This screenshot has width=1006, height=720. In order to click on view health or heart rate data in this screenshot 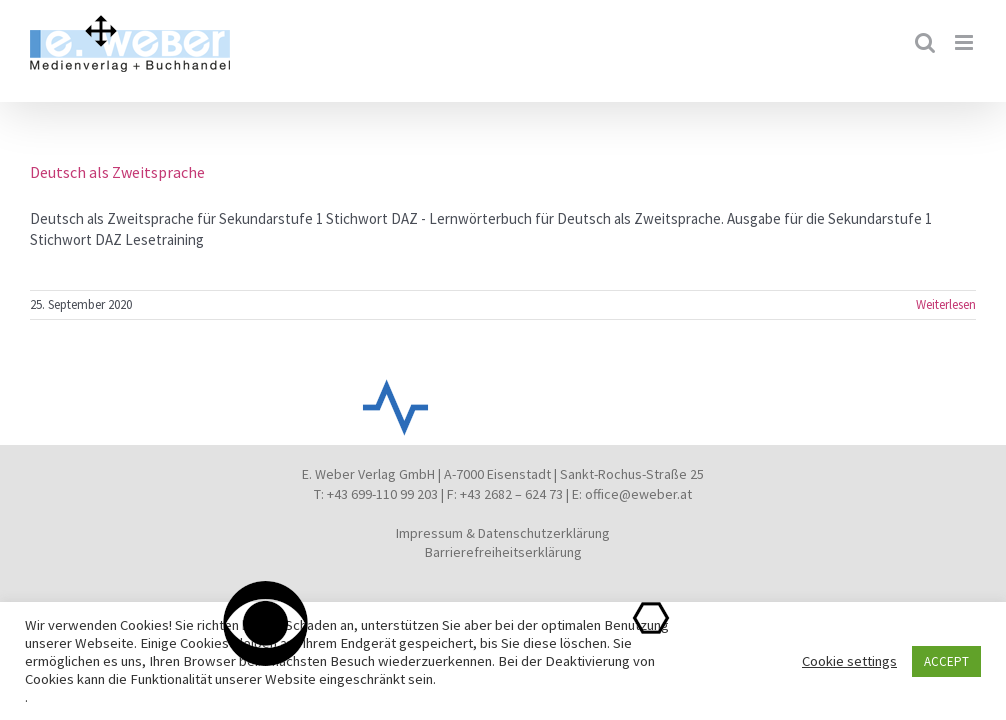, I will do `click(395, 407)`.